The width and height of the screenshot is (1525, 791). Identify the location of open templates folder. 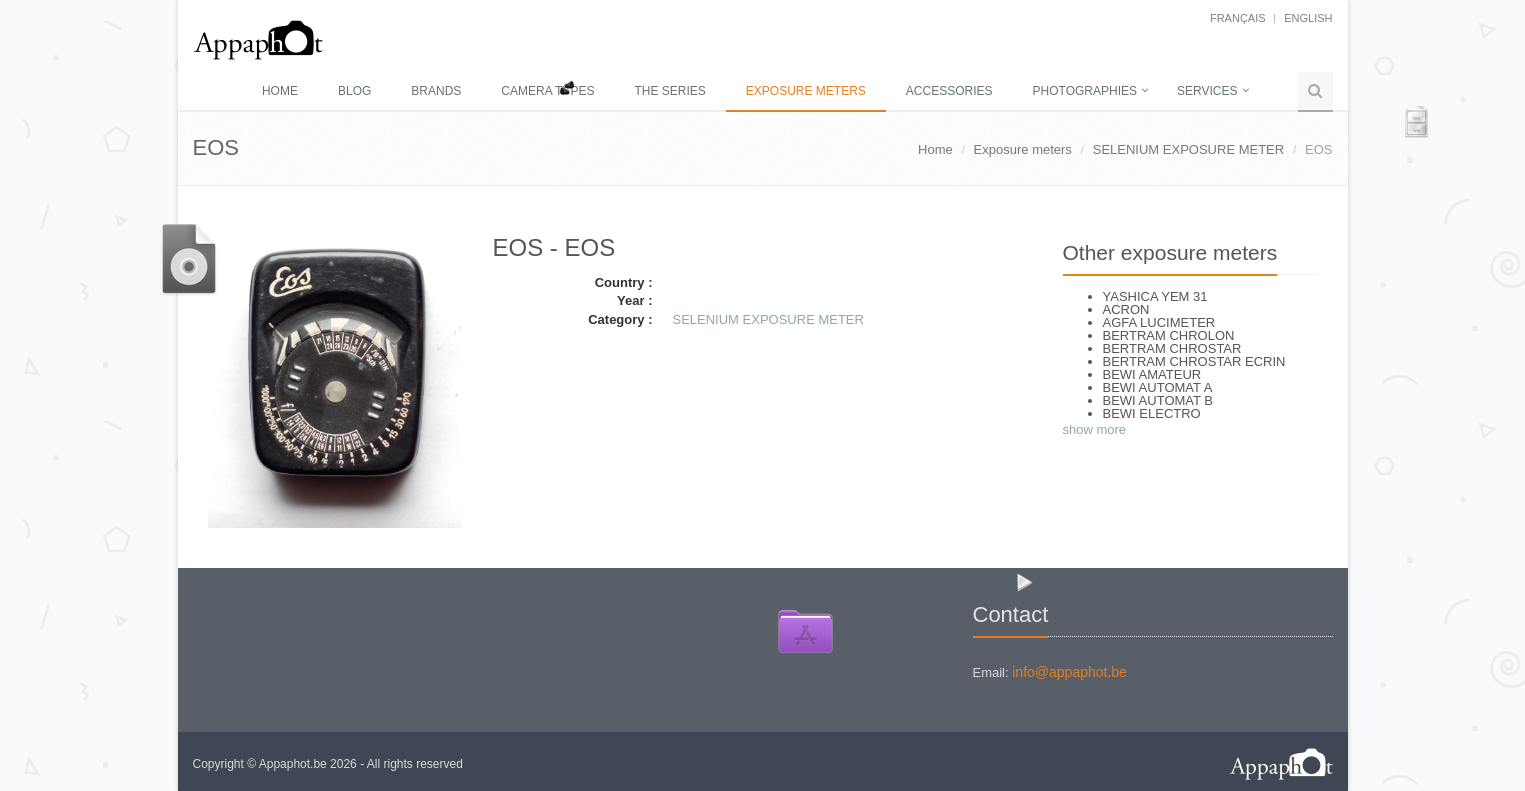
(805, 631).